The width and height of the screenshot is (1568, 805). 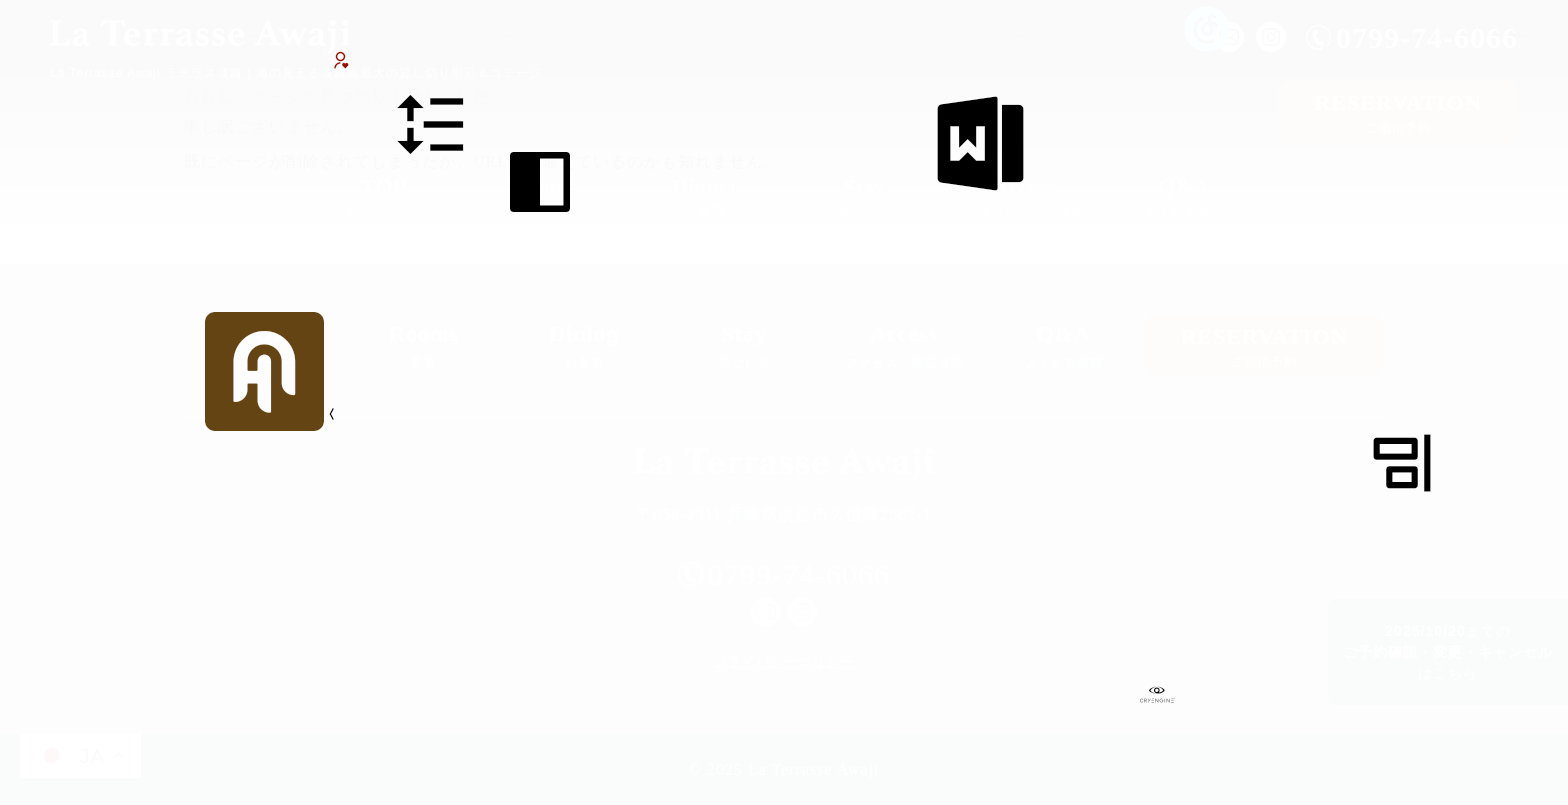 What do you see at coordinates (1207, 29) in the screenshot?
I see `open netease cloud music app` at bounding box center [1207, 29].